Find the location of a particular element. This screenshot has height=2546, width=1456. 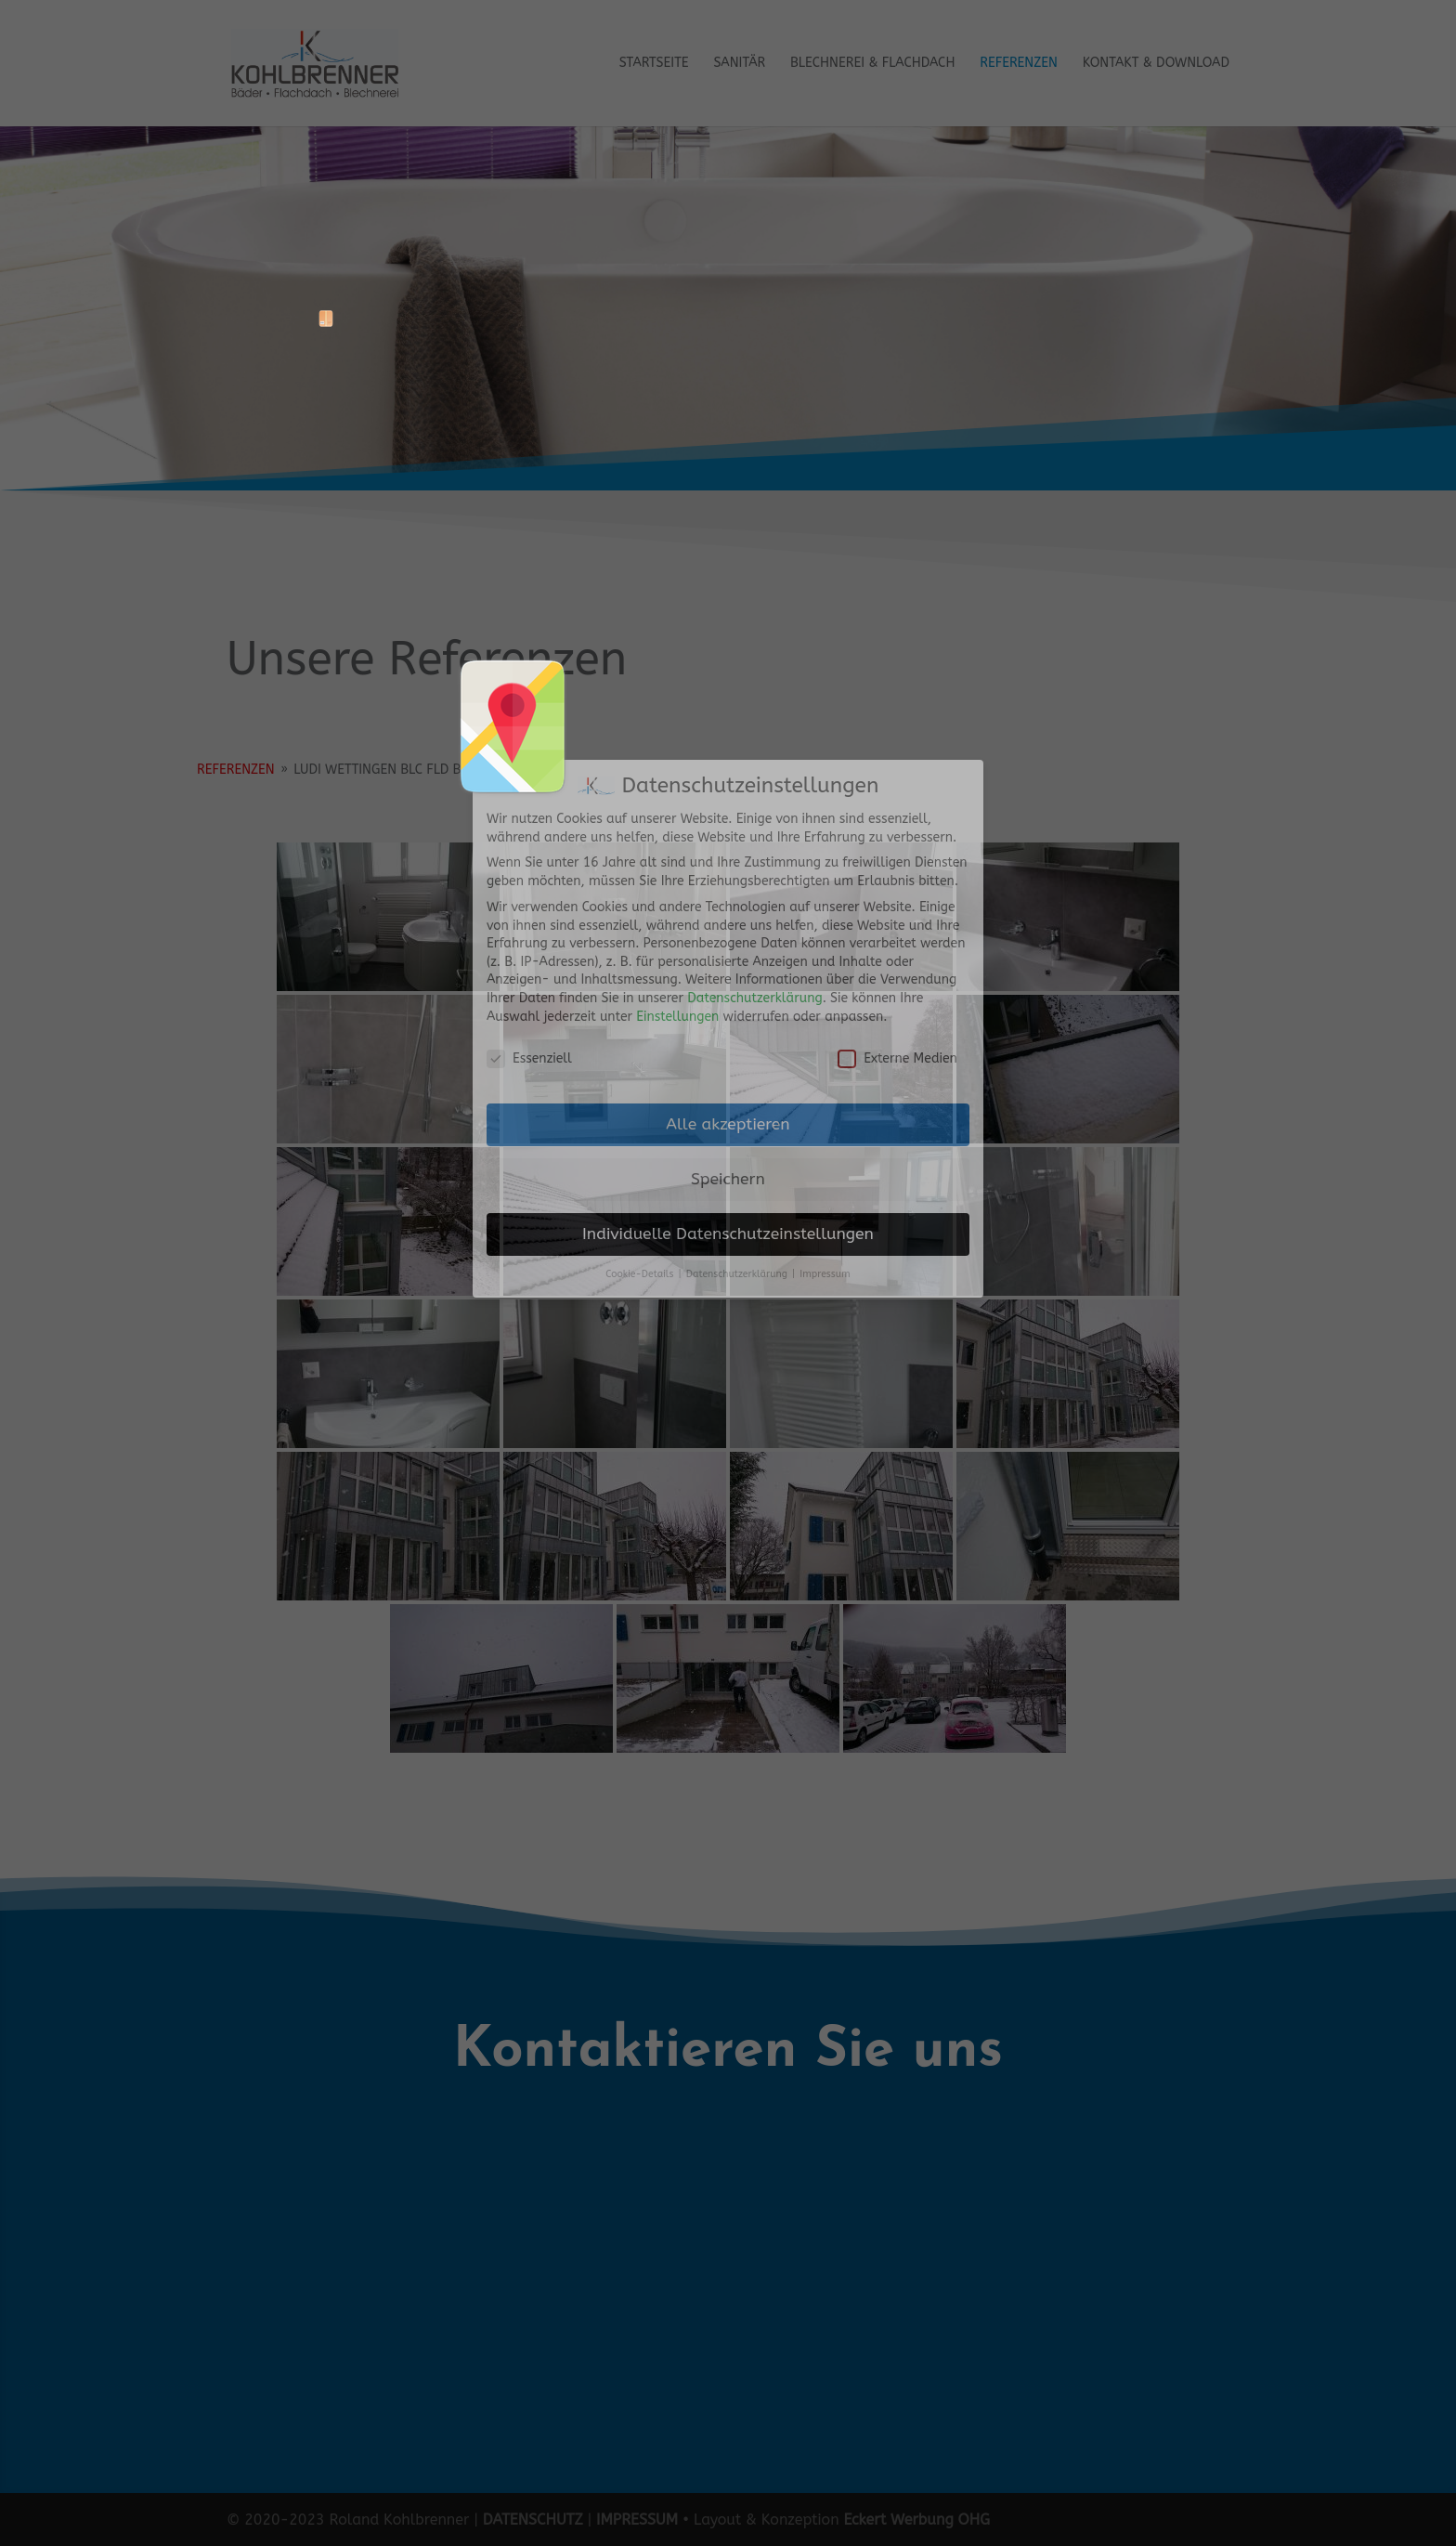

a google earth KML geographic data file is located at coordinates (513, 726).